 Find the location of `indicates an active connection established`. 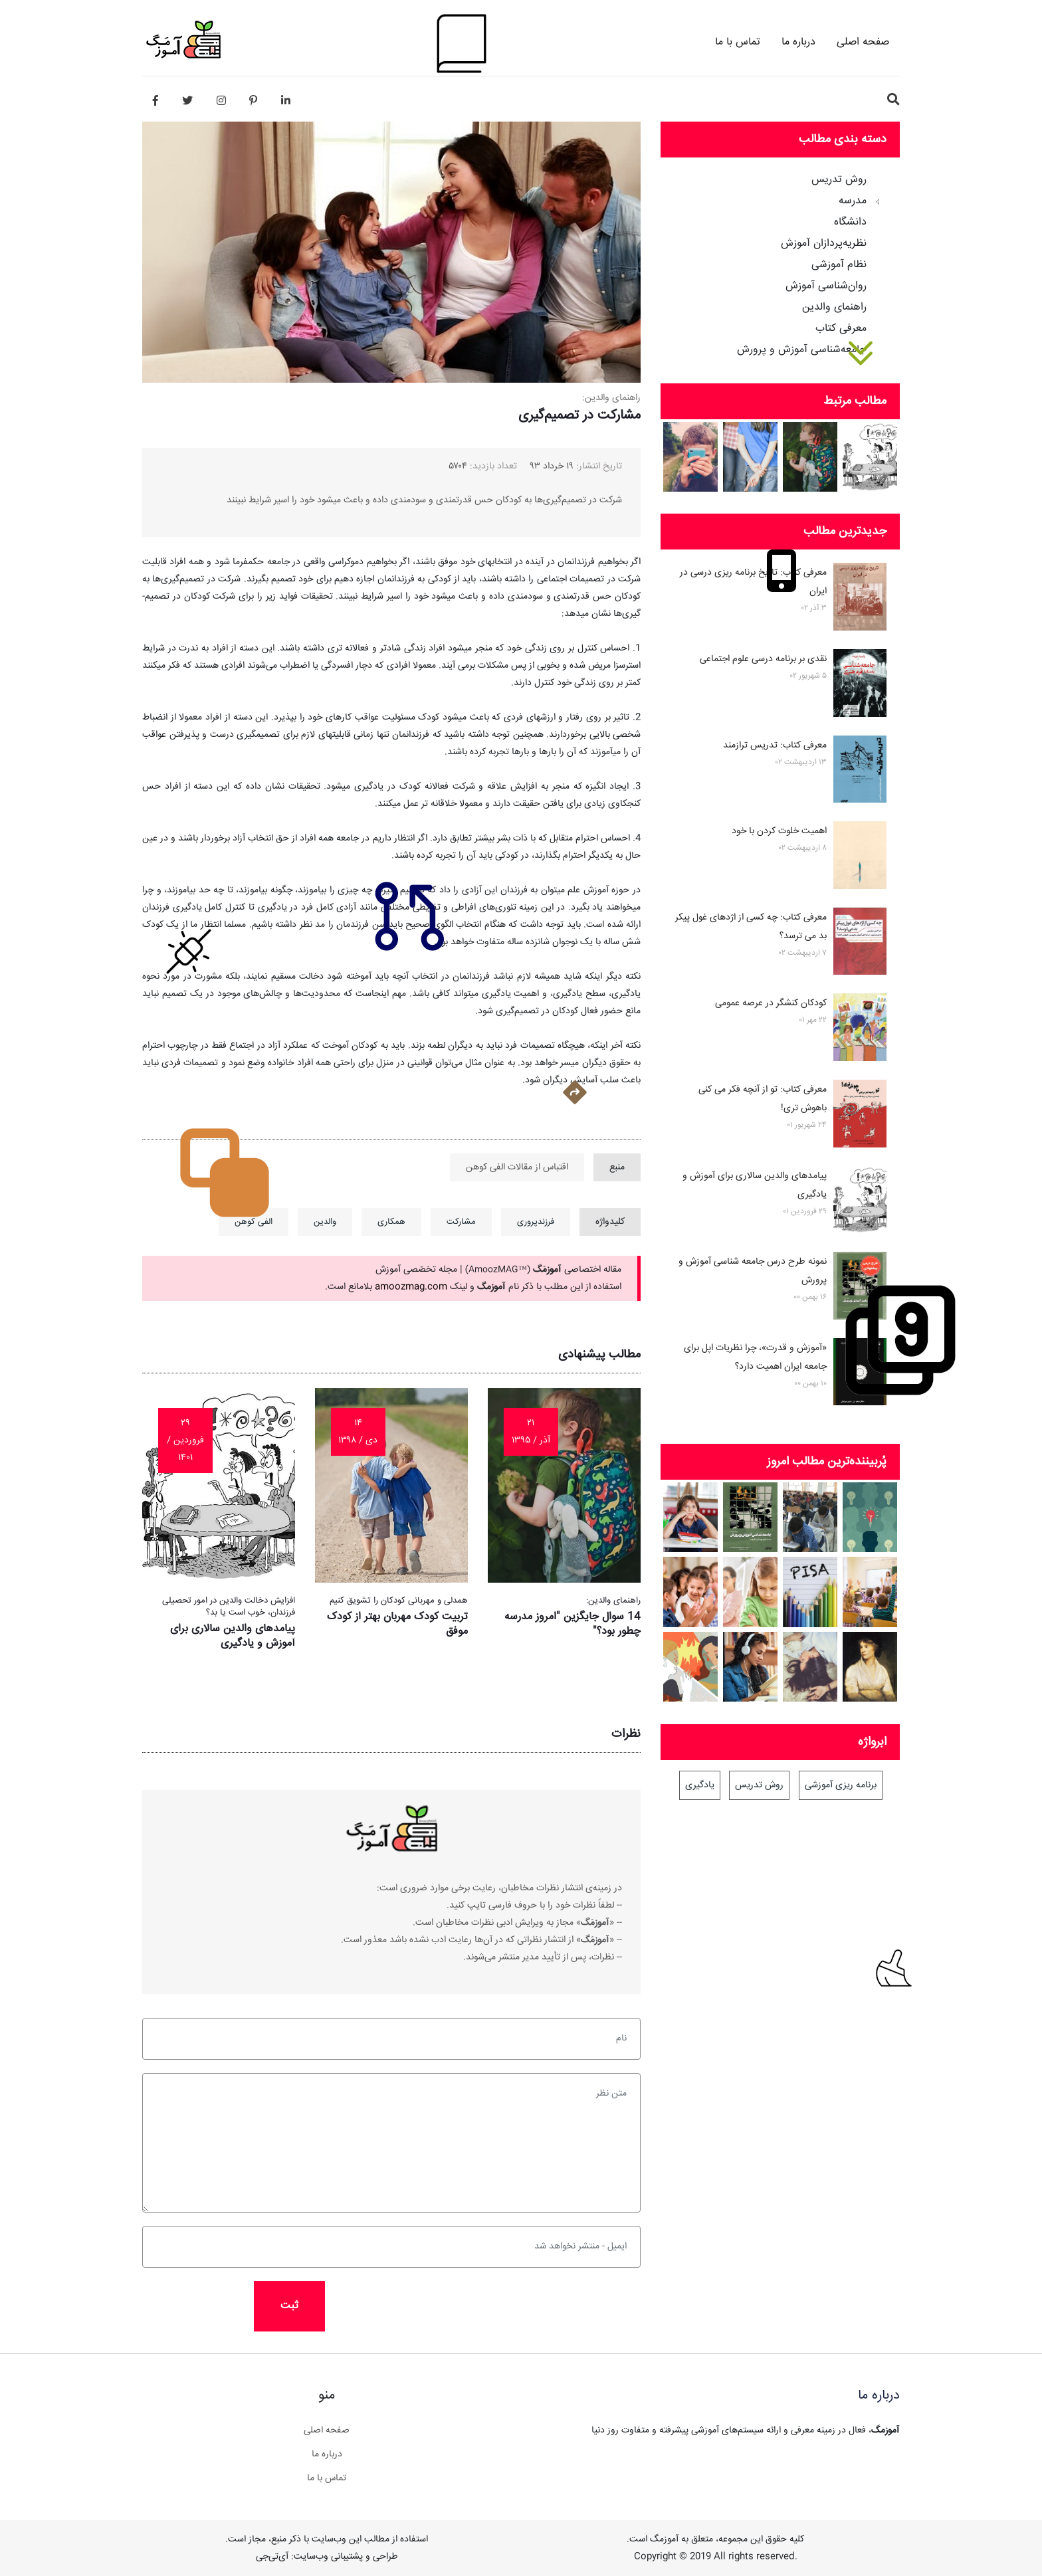

indicates an active connection established is located at coordinates (189, 951).